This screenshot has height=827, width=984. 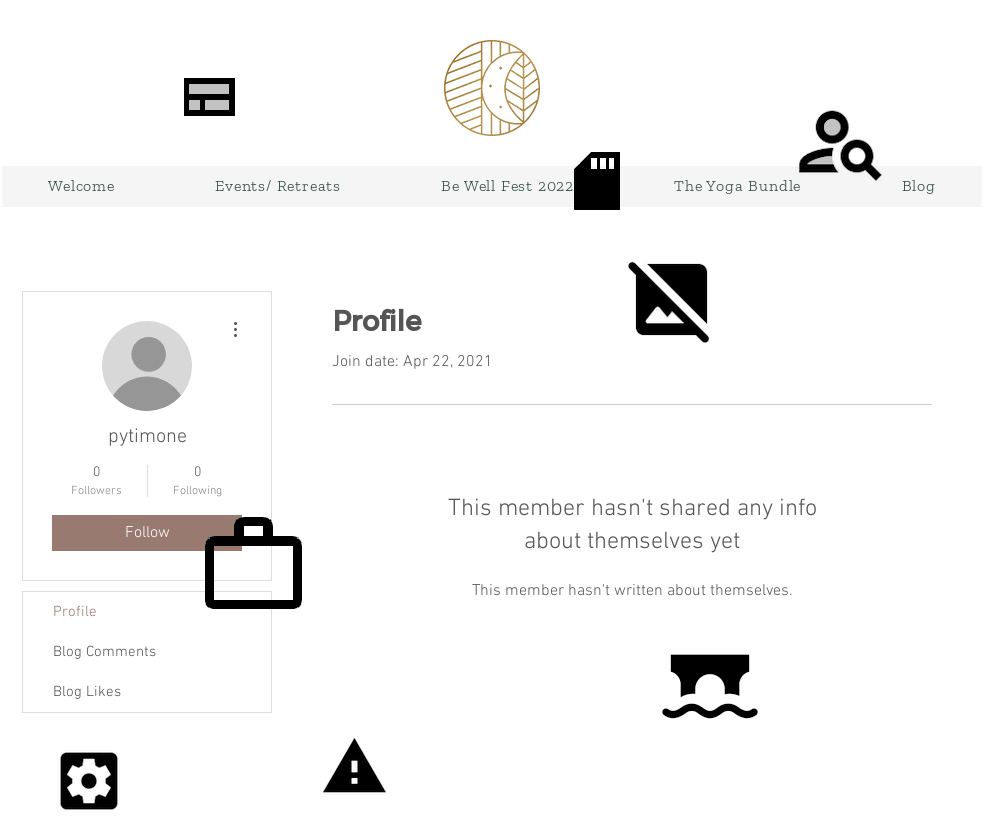 What do you see at coordinates (840, 139) in the screenshot?
I see `search for a contact or user` at bounding box center [840, 139].